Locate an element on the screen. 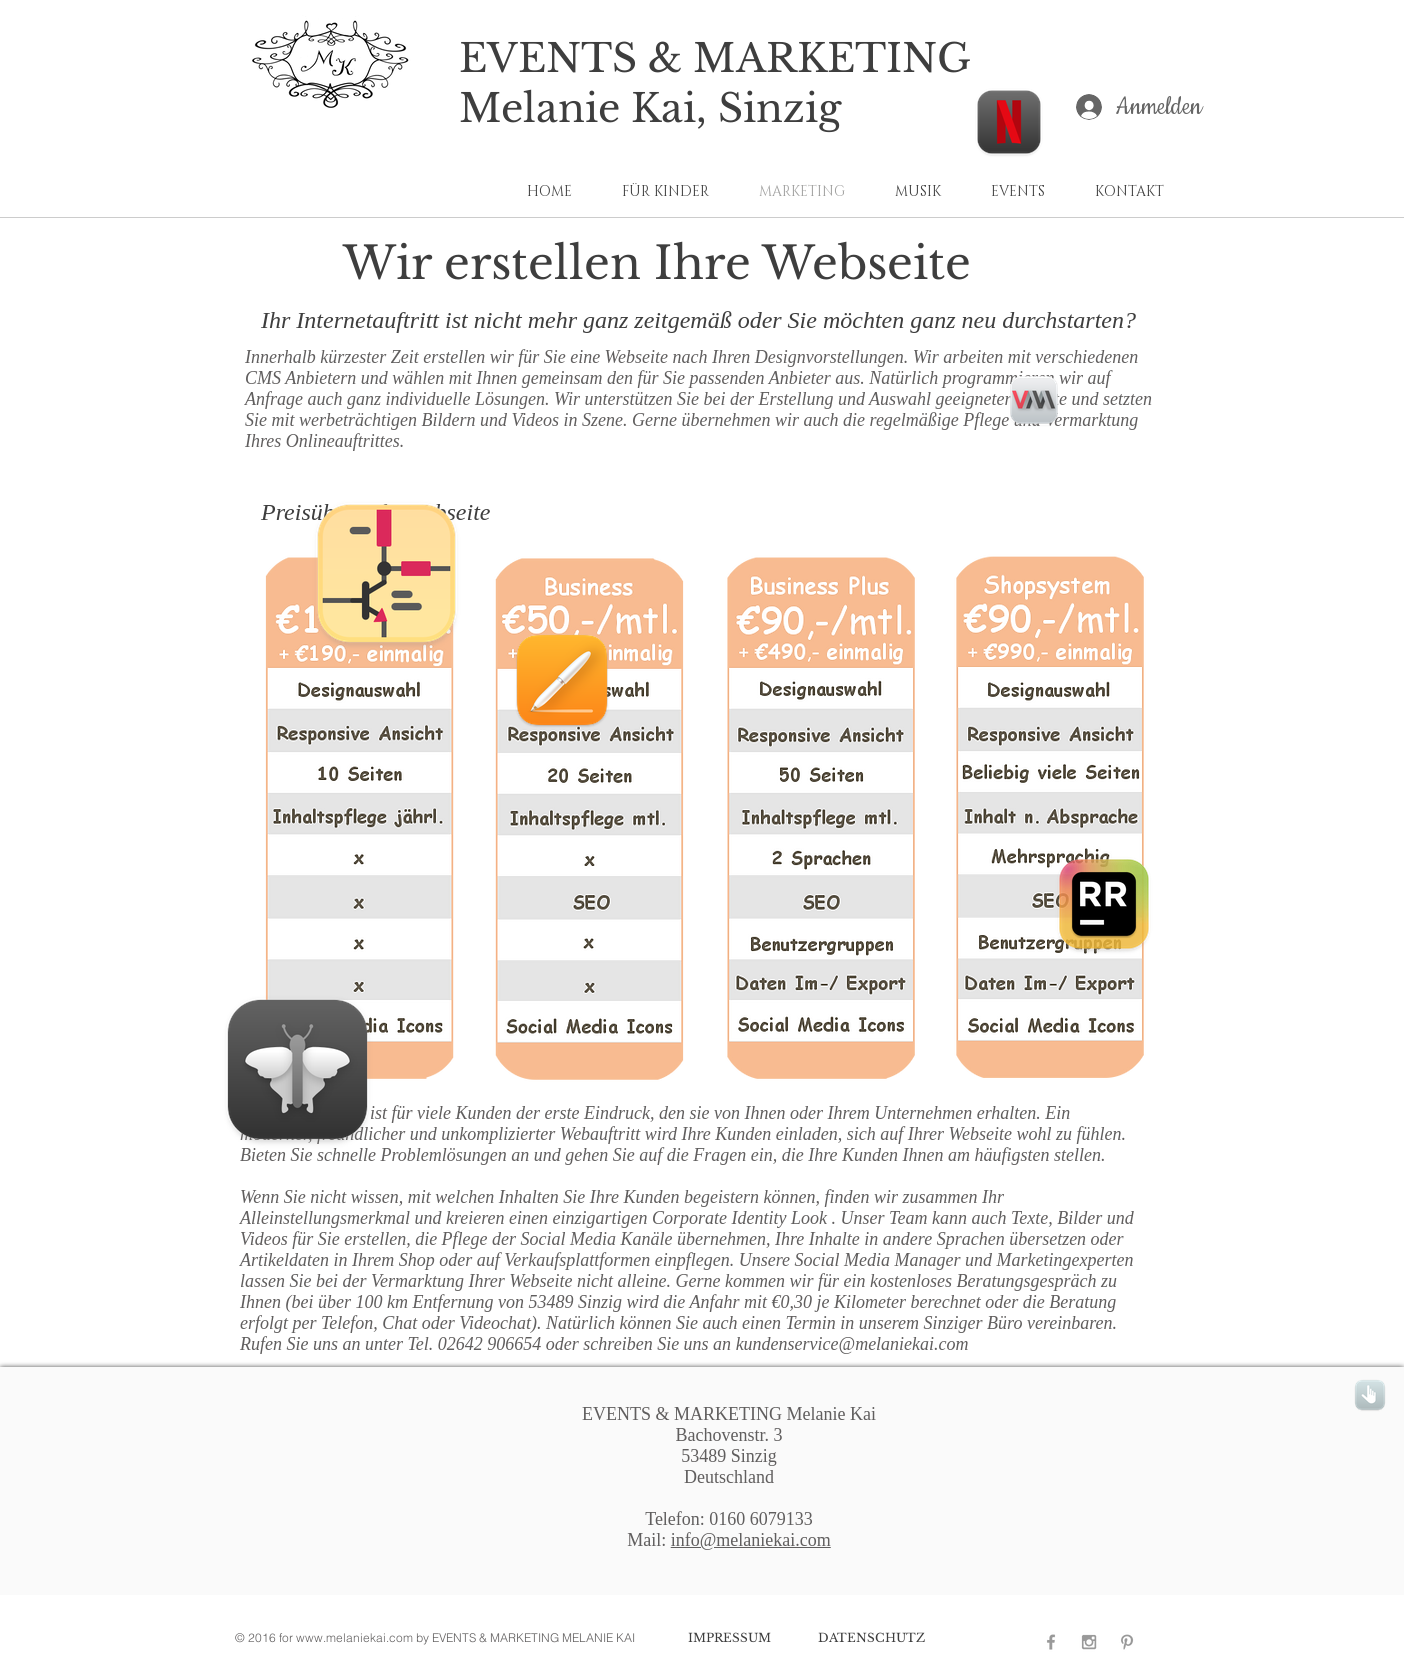 This screenshot has height=1659, width=1404. open eeschema circuit schematic editor is located at coordinates (386, 573).